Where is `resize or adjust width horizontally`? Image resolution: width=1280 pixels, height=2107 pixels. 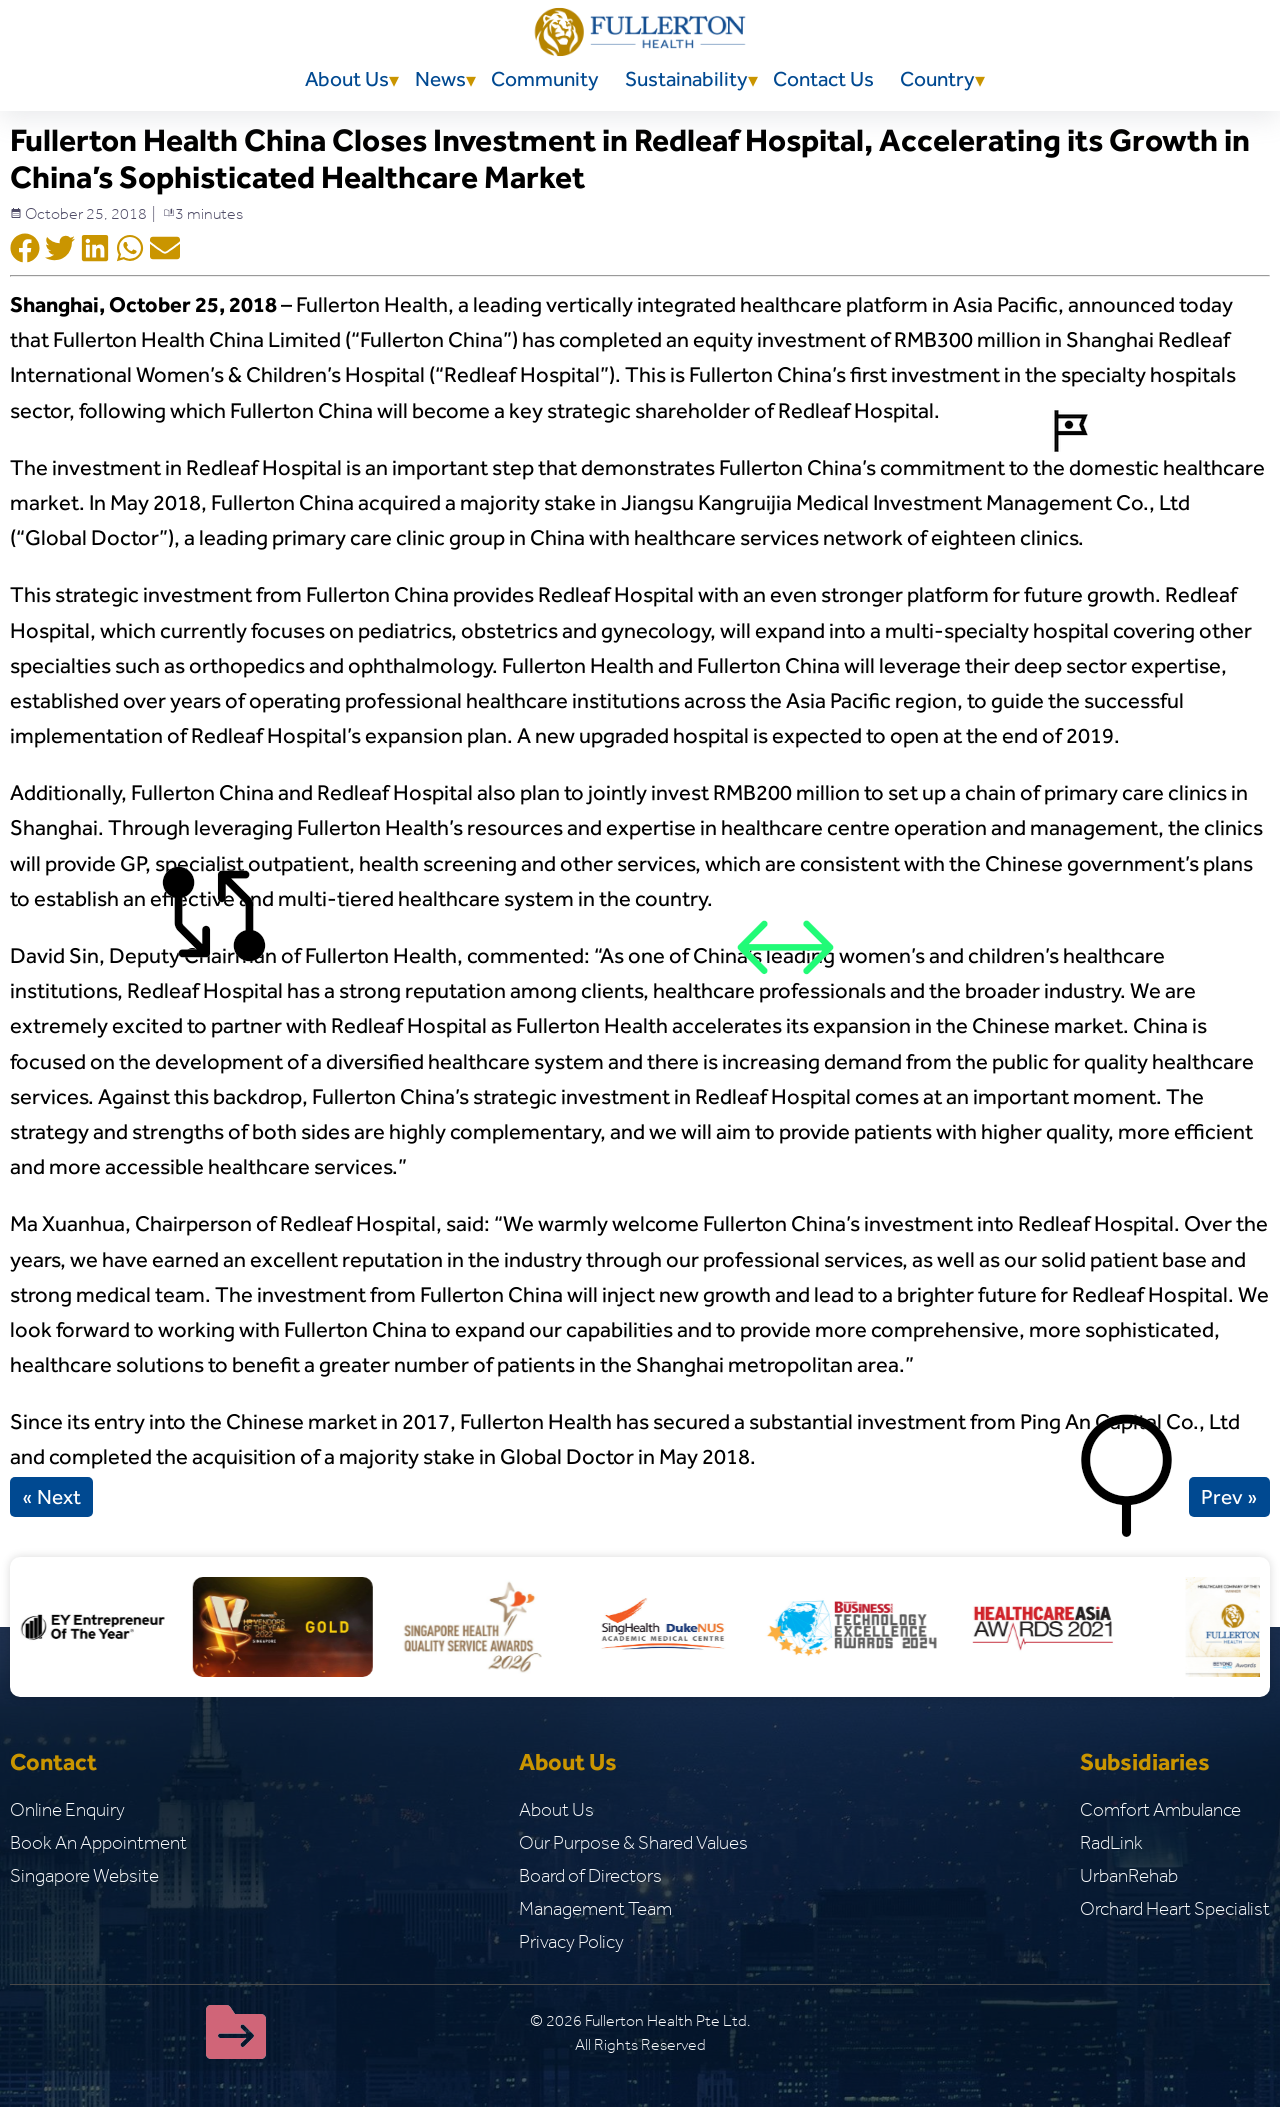 resize or adjust width horizontally is located at coordinates (785, 948).